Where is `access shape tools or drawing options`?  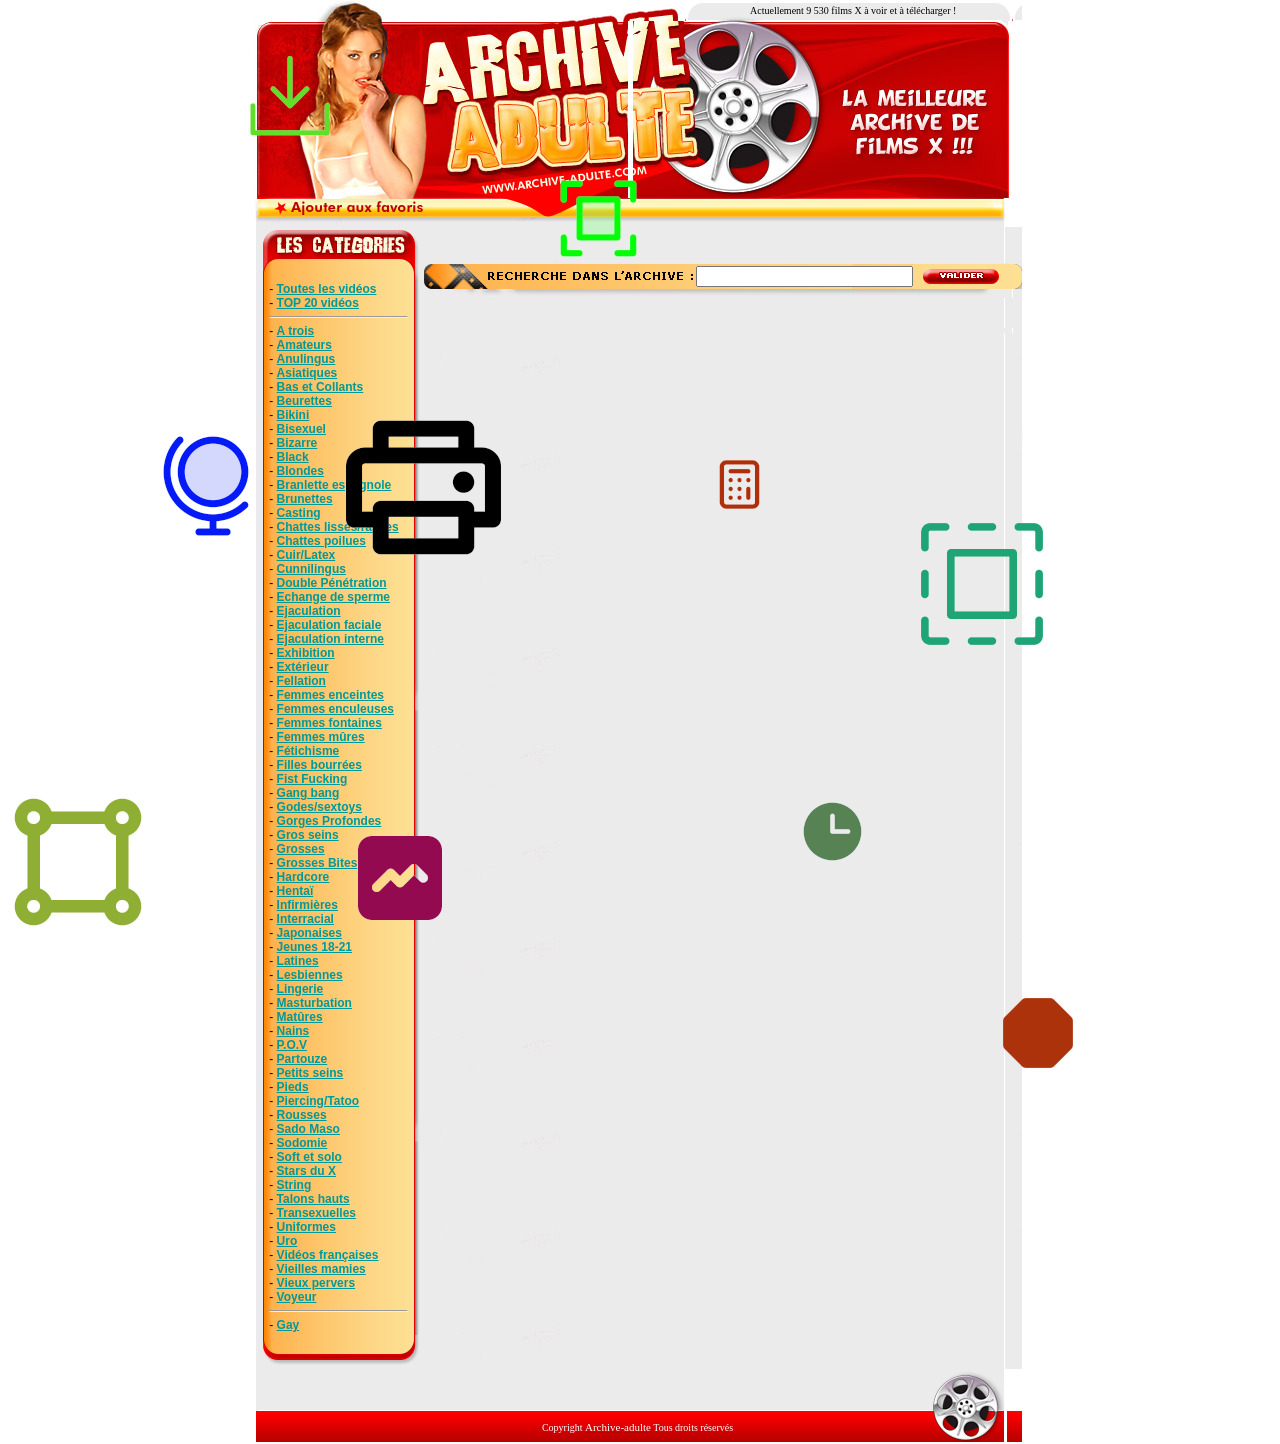 access shape tools or drawing options is located at coordinates (78, 862).